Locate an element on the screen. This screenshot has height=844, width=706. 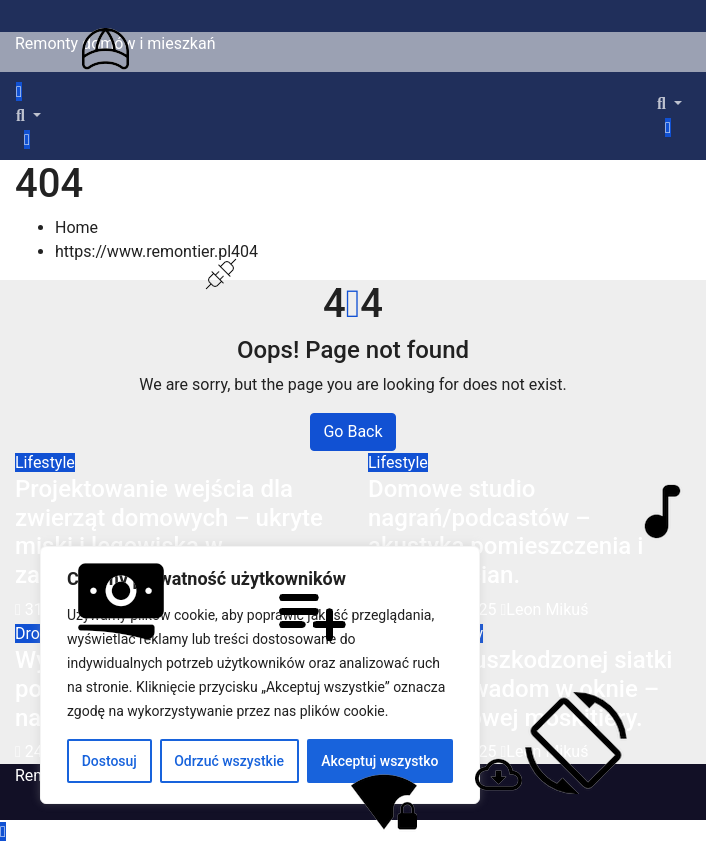
connect or establish a connection between devices is located at coordinates (221, 274).